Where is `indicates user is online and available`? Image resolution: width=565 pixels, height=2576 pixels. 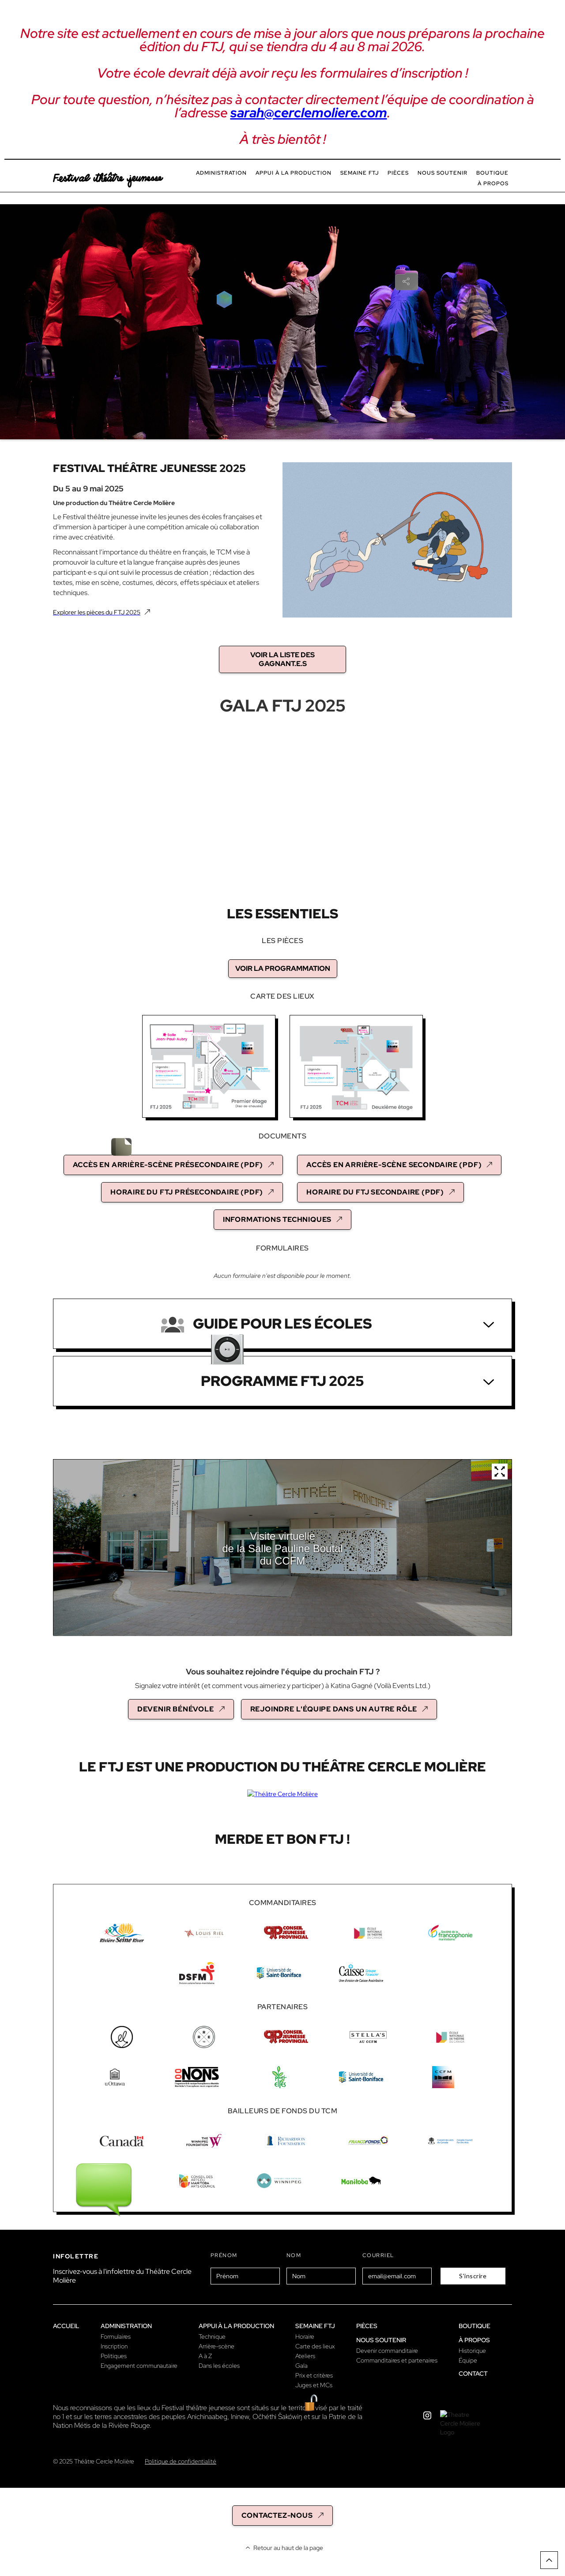
indicates user is online and available is located at coordinates (104, 2189).